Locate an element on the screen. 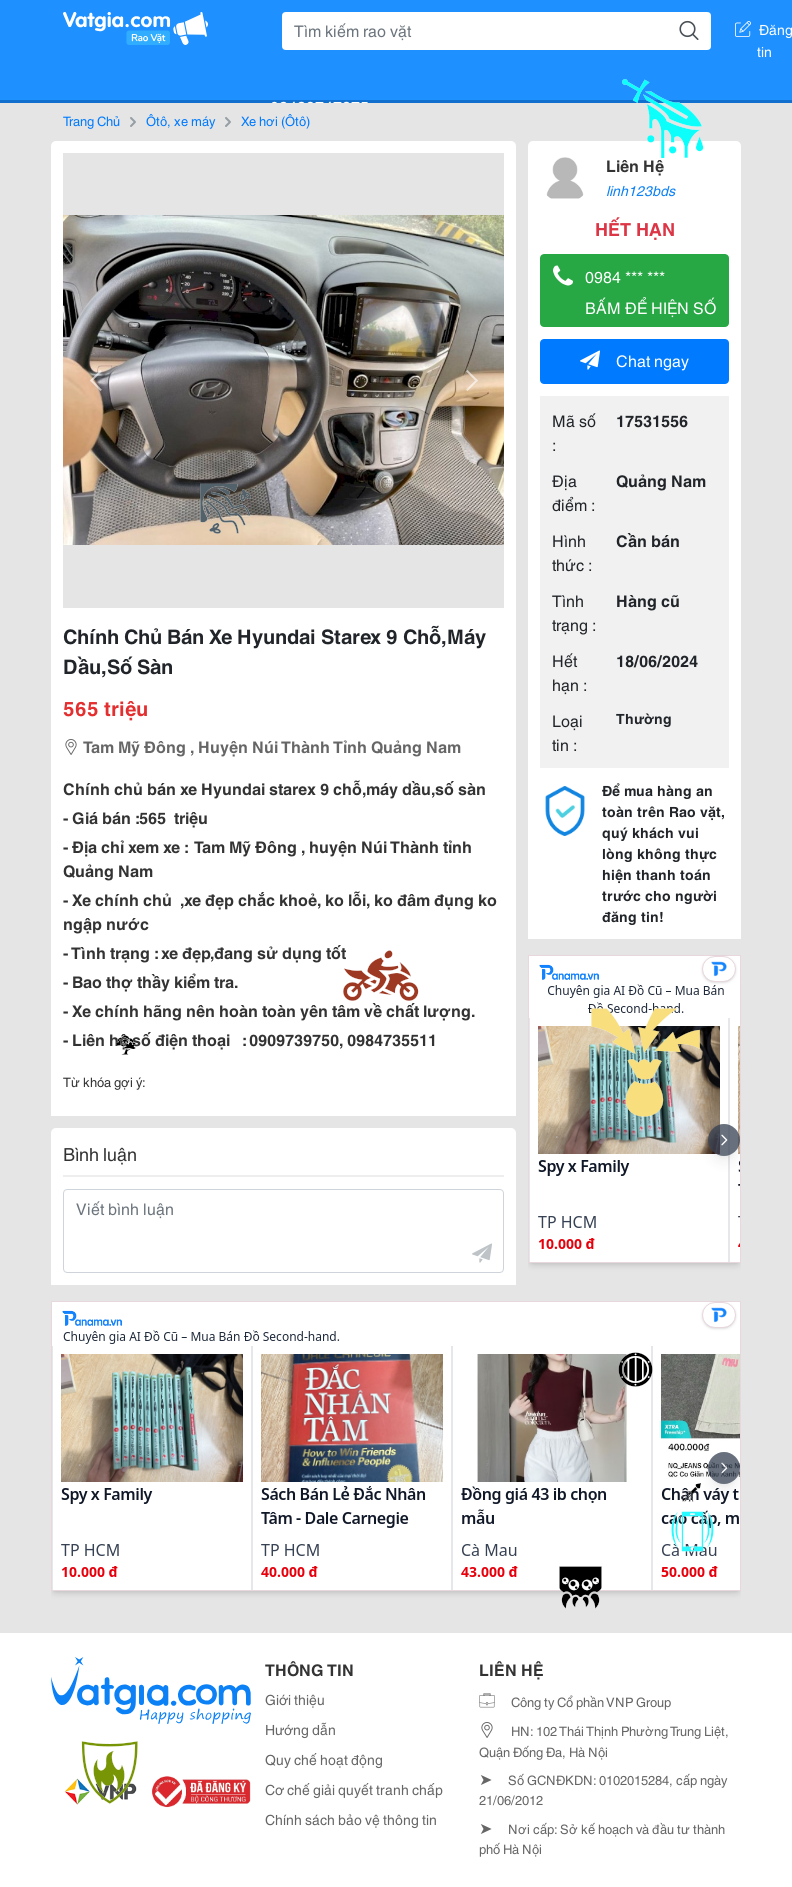  select motorcycle or racing bike vehicle is located at coordinates (379, 973).